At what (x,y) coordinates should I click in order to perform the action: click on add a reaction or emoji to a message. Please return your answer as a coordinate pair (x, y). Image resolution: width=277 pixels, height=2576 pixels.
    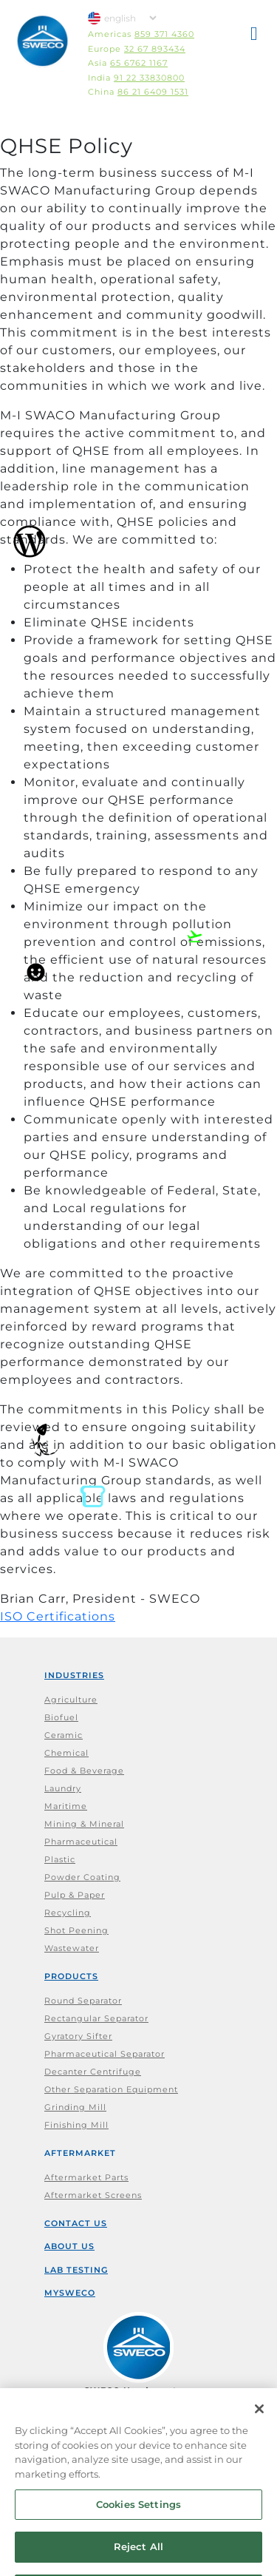
    Looking at the image, I should click on (35, 972).